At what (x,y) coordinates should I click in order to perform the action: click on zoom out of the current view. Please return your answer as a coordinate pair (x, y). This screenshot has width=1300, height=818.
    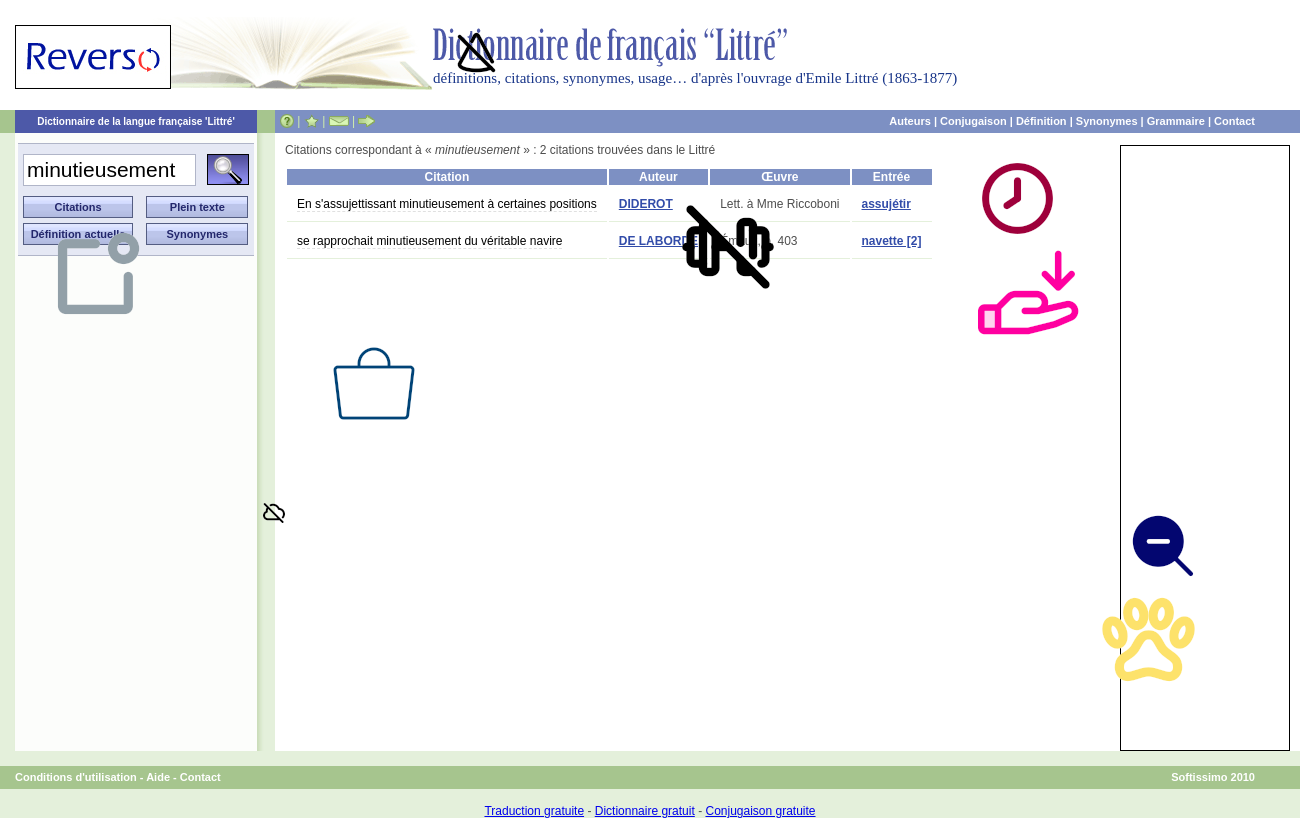
    Looking at the image, I should click on (1163, 546).